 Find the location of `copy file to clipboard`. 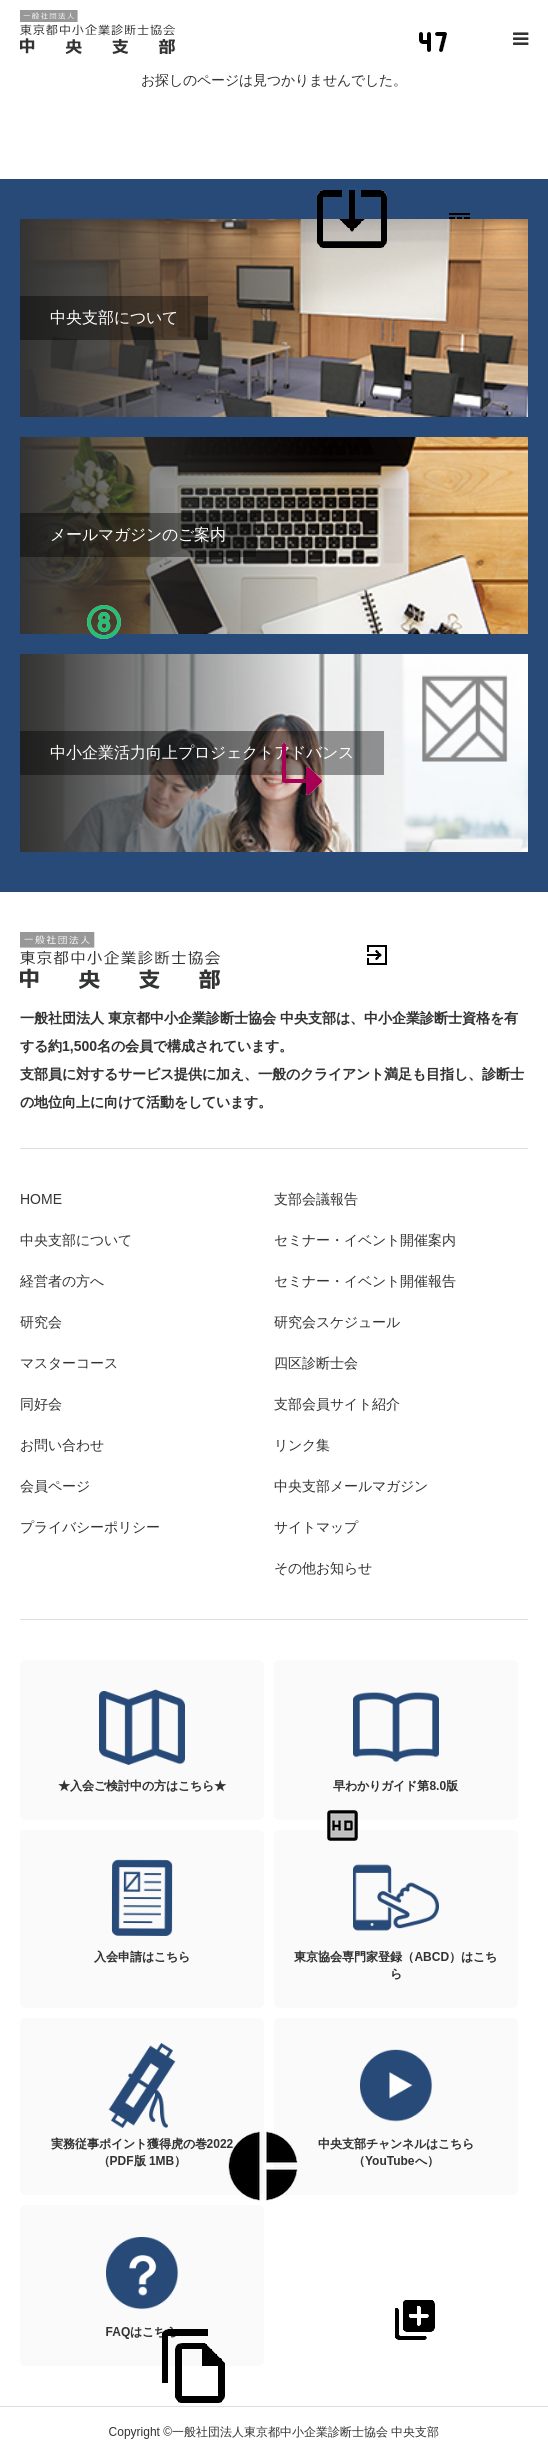

copy file to clipboard is located at coordinates (195, 2366).